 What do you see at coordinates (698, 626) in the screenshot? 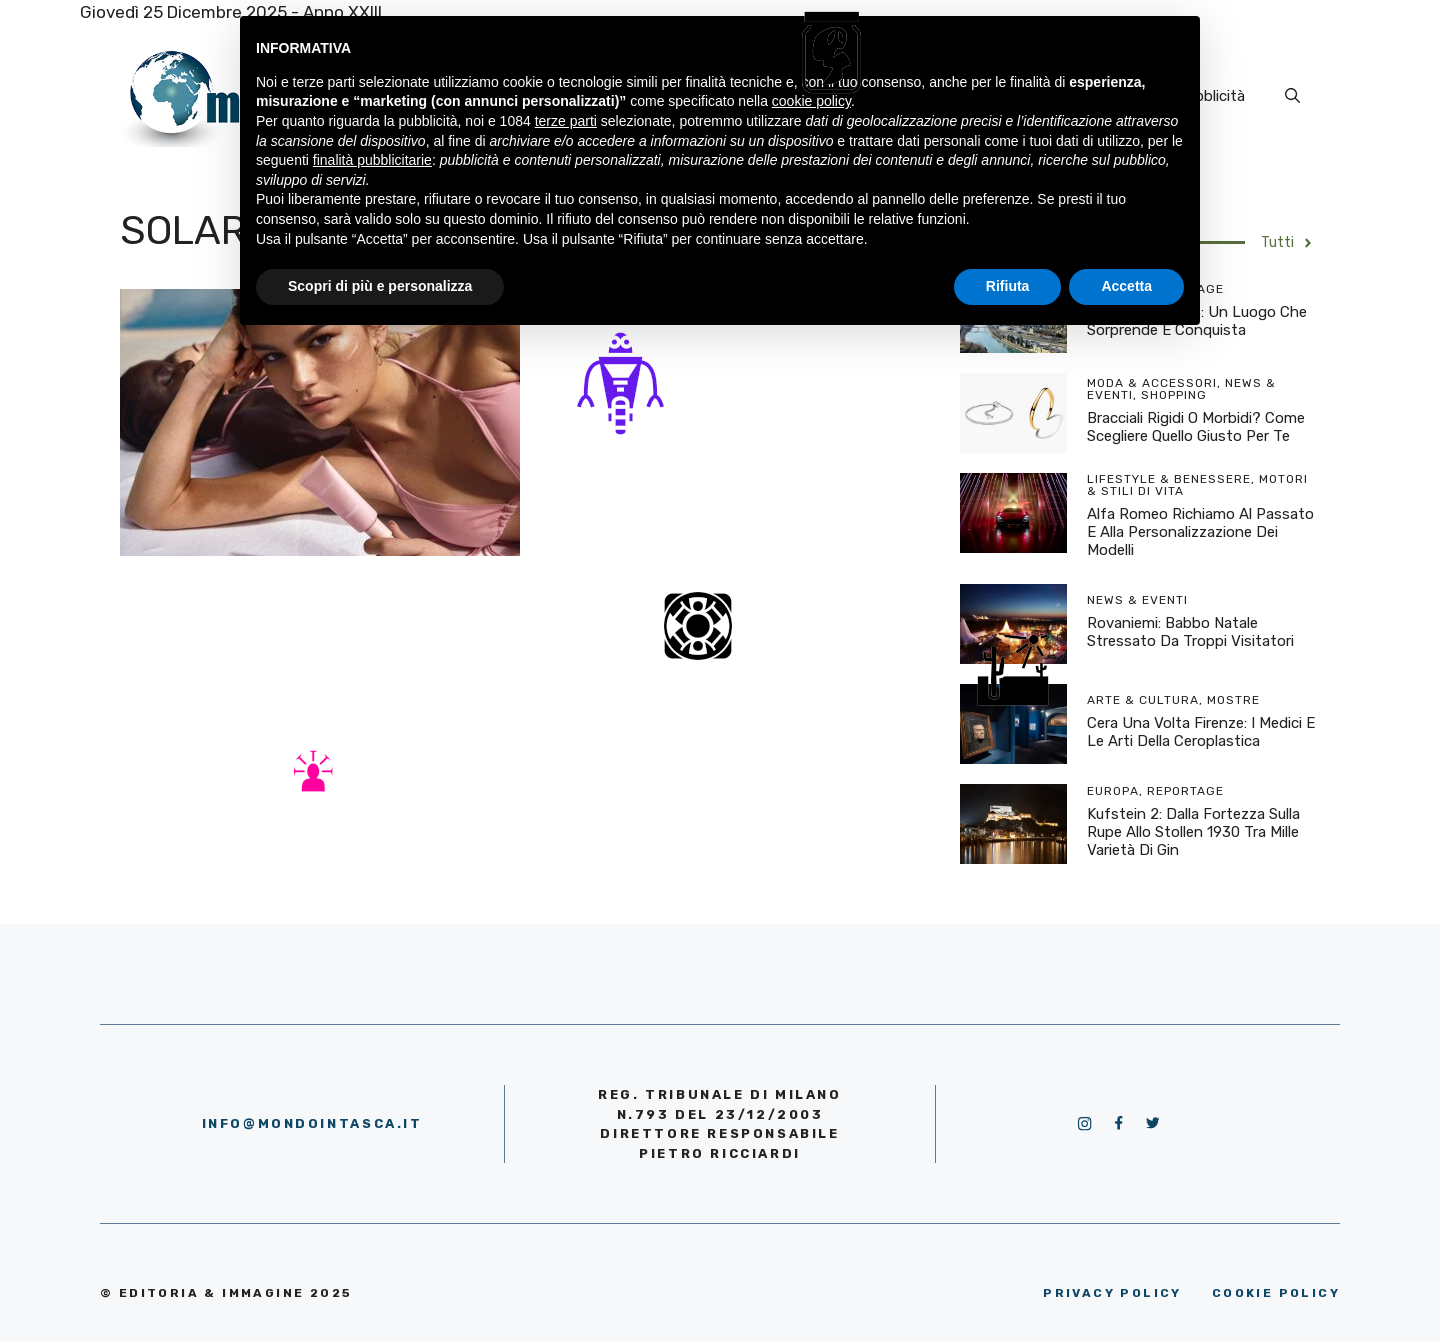
I see `abstract game achievement or badge icon` at bounding box center [698, 626].